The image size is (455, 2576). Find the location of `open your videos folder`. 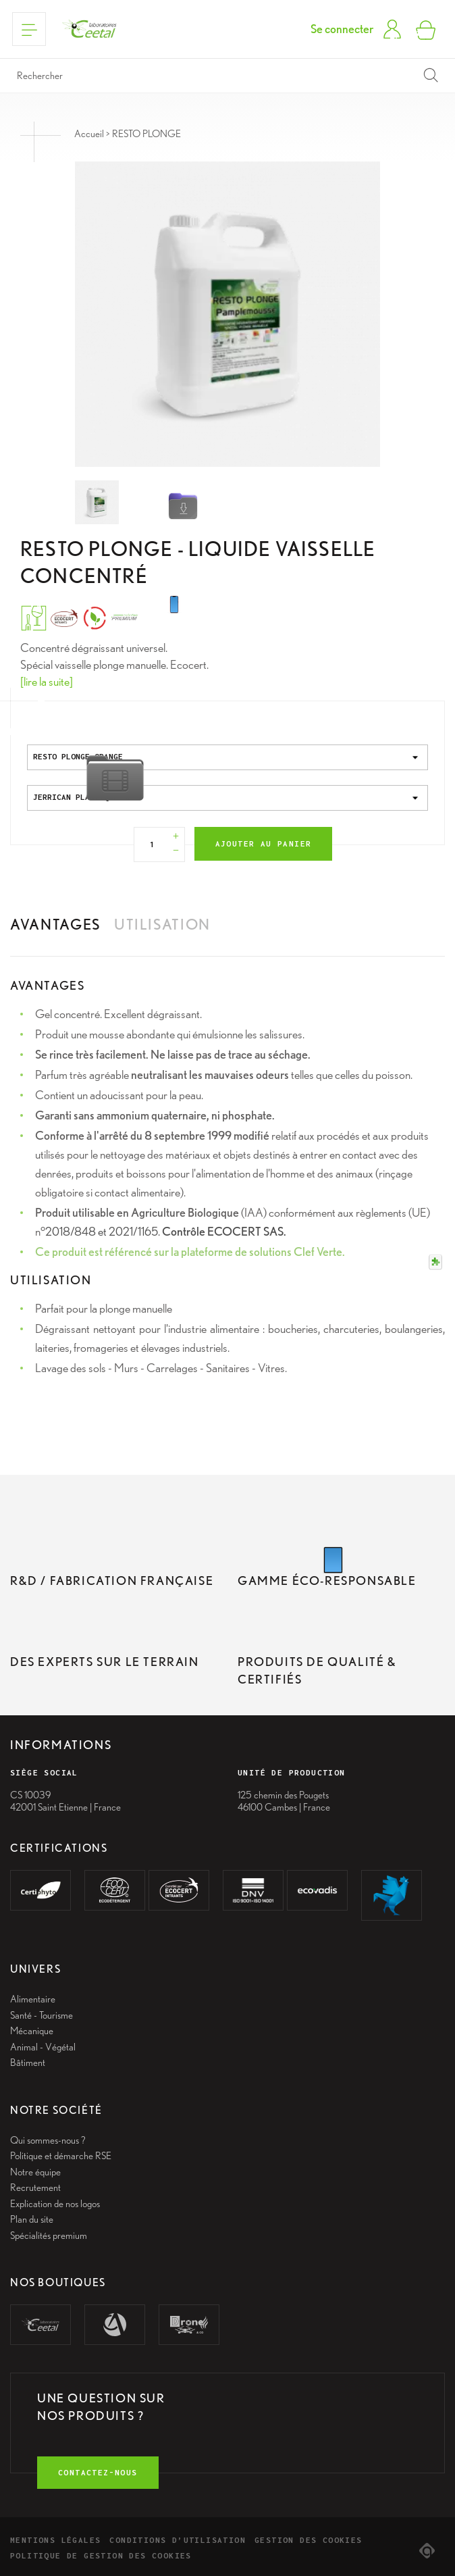

open your videos folder is located at coordinates (115, 778).